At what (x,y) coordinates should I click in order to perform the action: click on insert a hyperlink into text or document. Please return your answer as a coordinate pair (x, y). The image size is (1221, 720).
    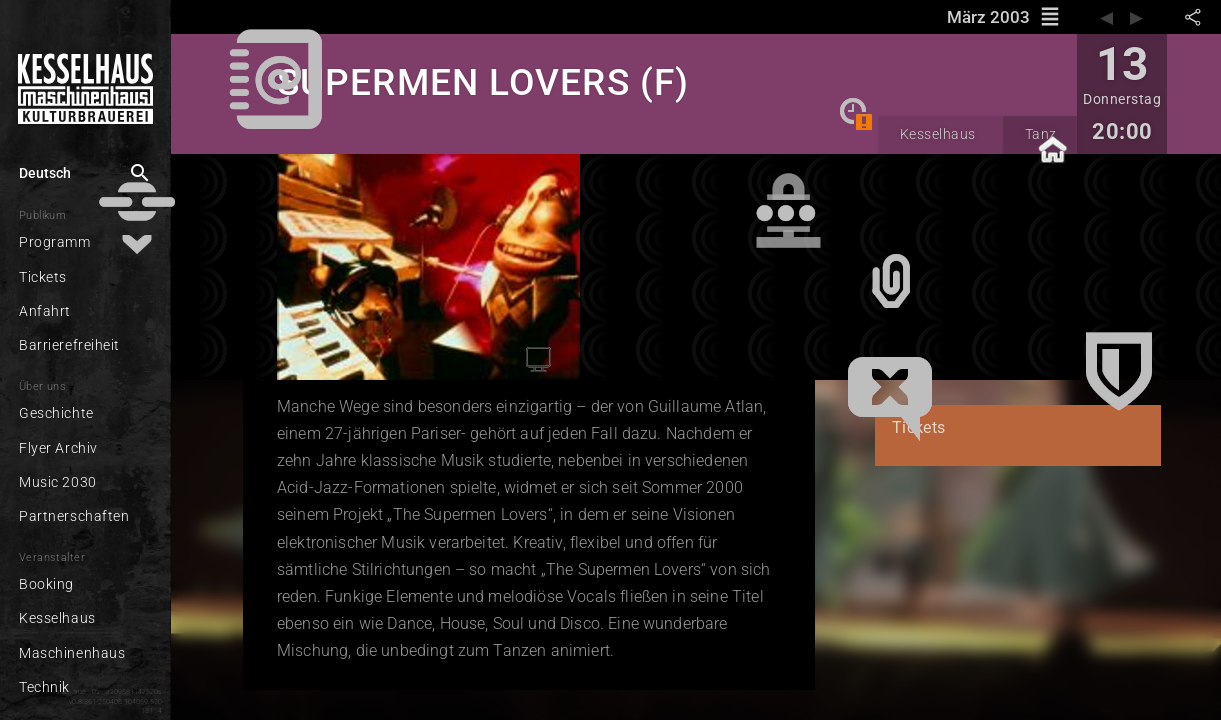
    Looking at the image, I should click on (137, 216).